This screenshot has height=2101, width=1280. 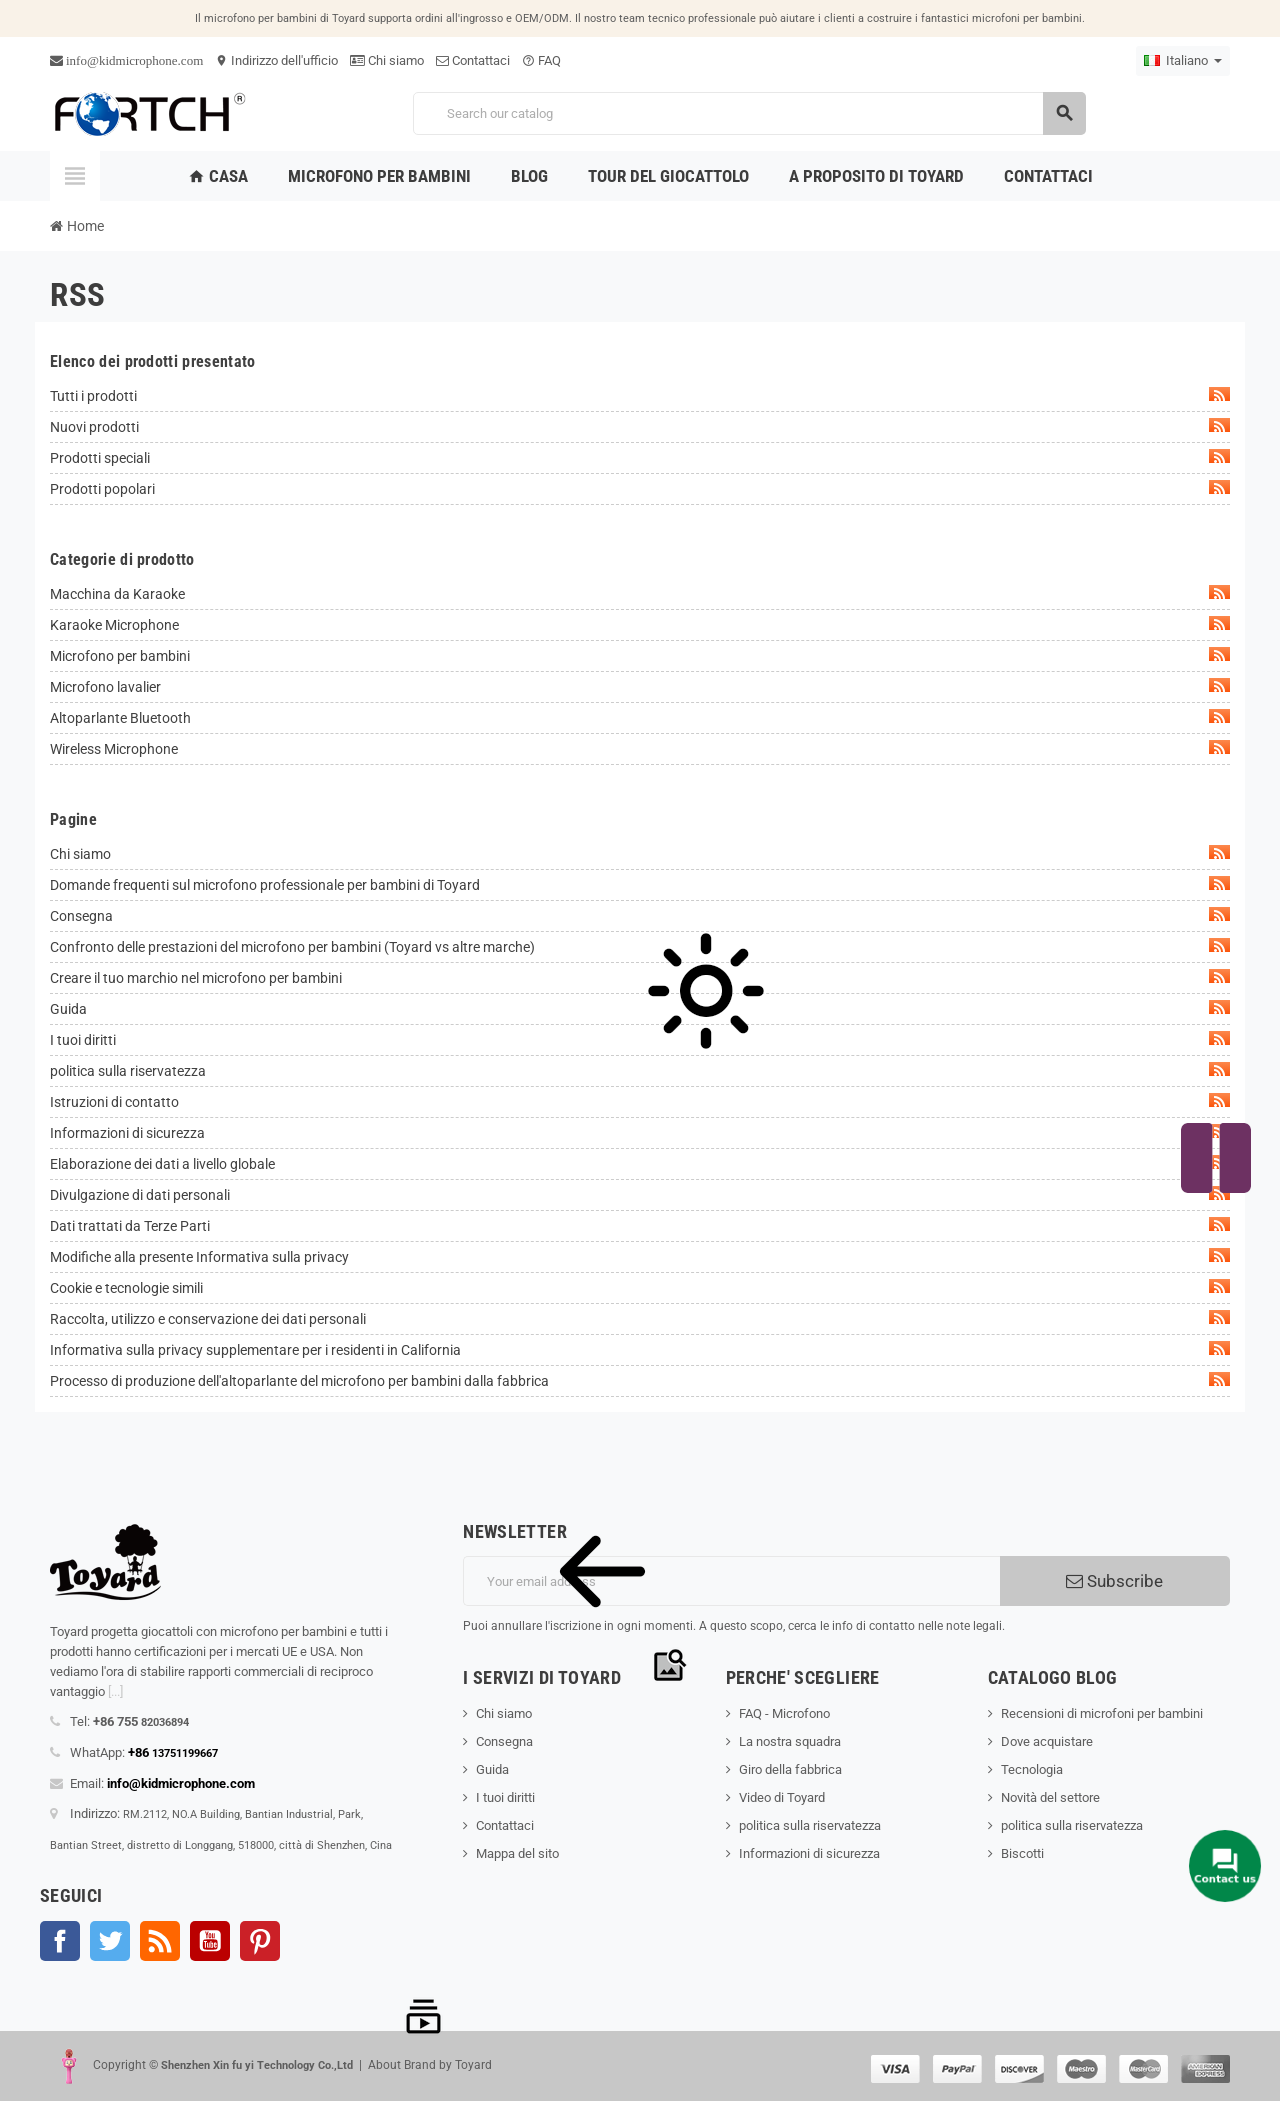 What do you see at coordinates (706, 991) in the screenshot?
I see `increase screen brightness` at bounding box center [706, 991].